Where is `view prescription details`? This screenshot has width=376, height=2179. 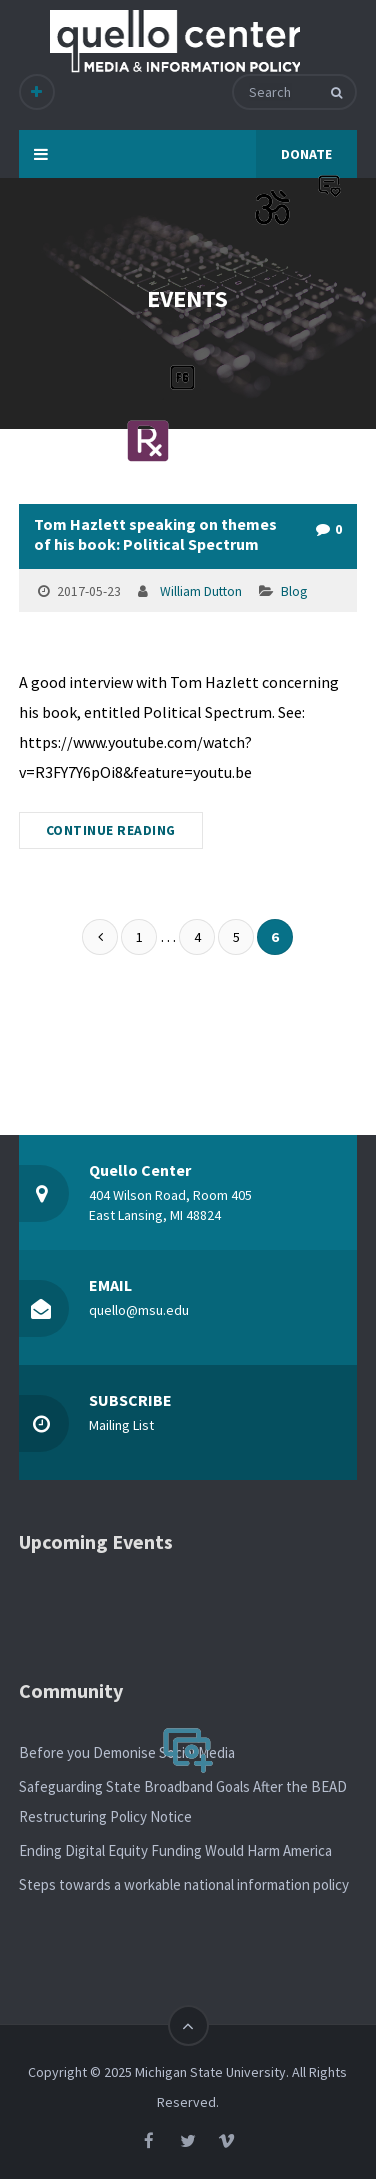
view prescription details is located at coordinates (148, 441).